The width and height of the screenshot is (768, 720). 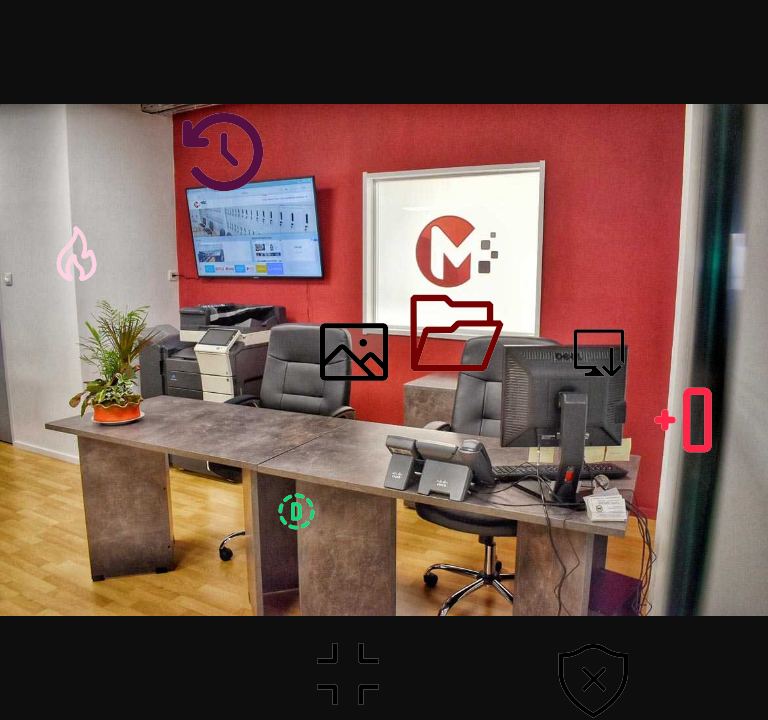 What do you see at coordinates (76, 253) in the screenshot?
I see `indicates trending or popular content` at bounding box center [76, 253].